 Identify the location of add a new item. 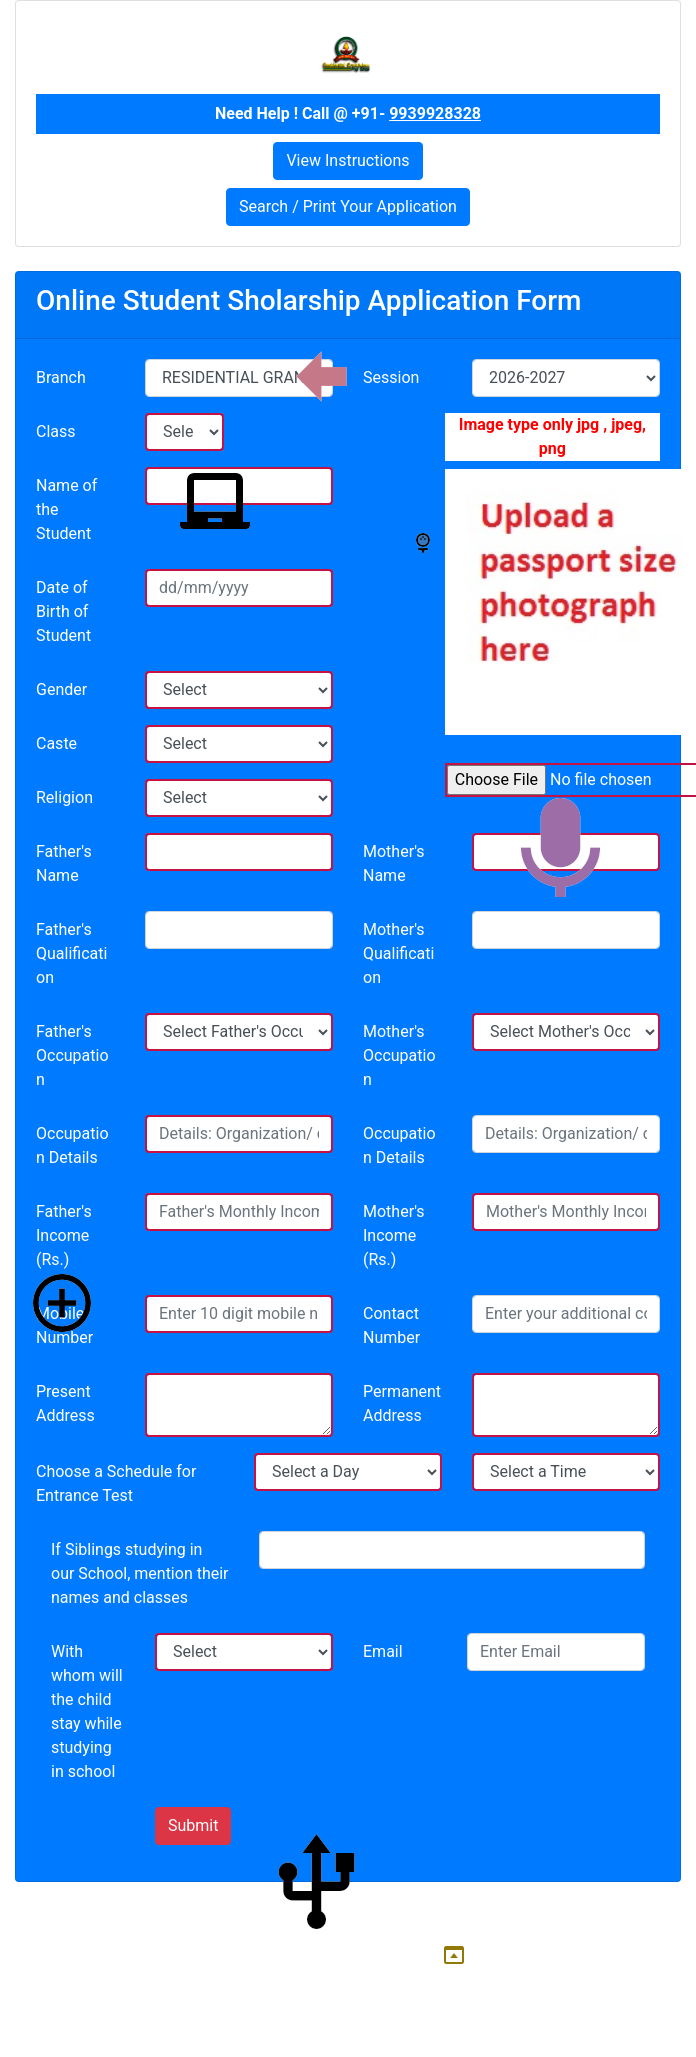
(62, 1303).